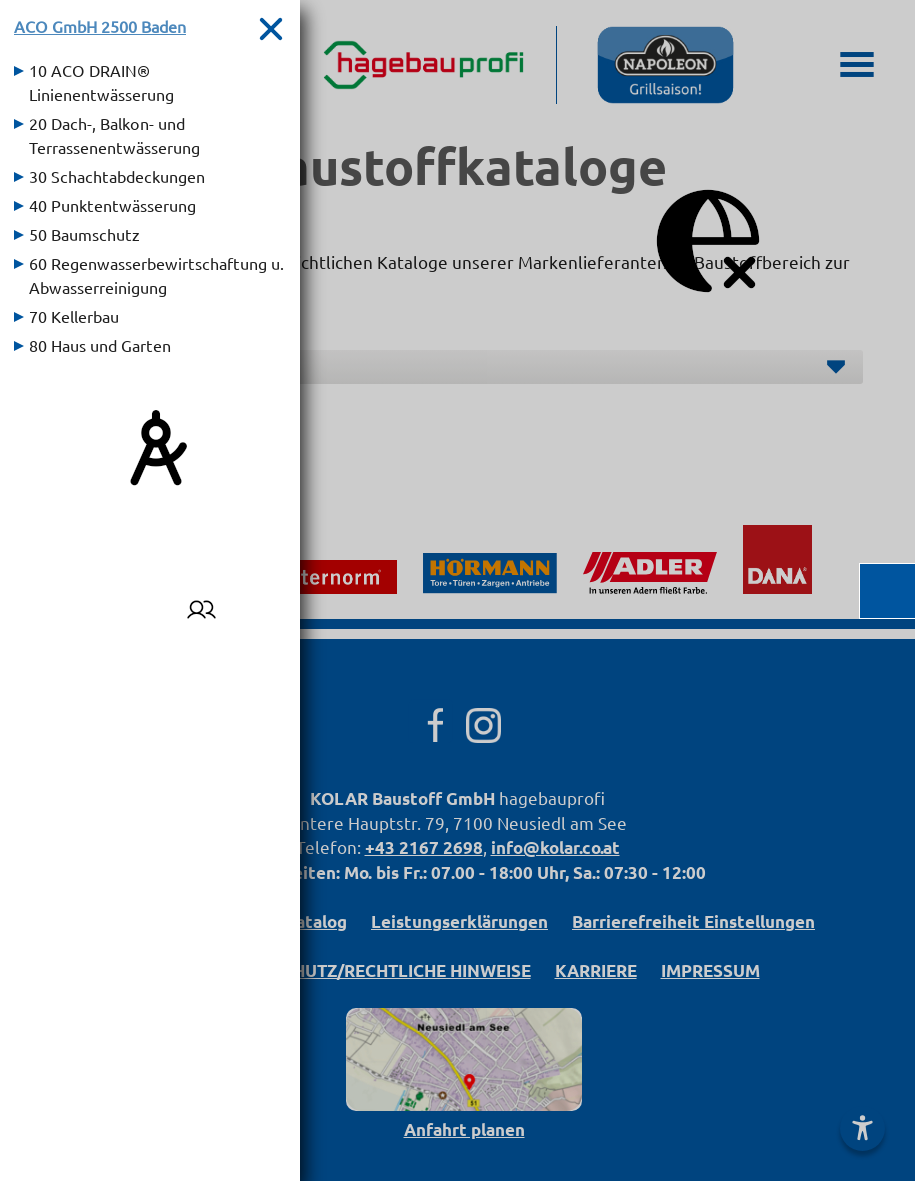 This screenshot has width=915, height=1181. I want to click on view all users or team members, so click(201, 609).